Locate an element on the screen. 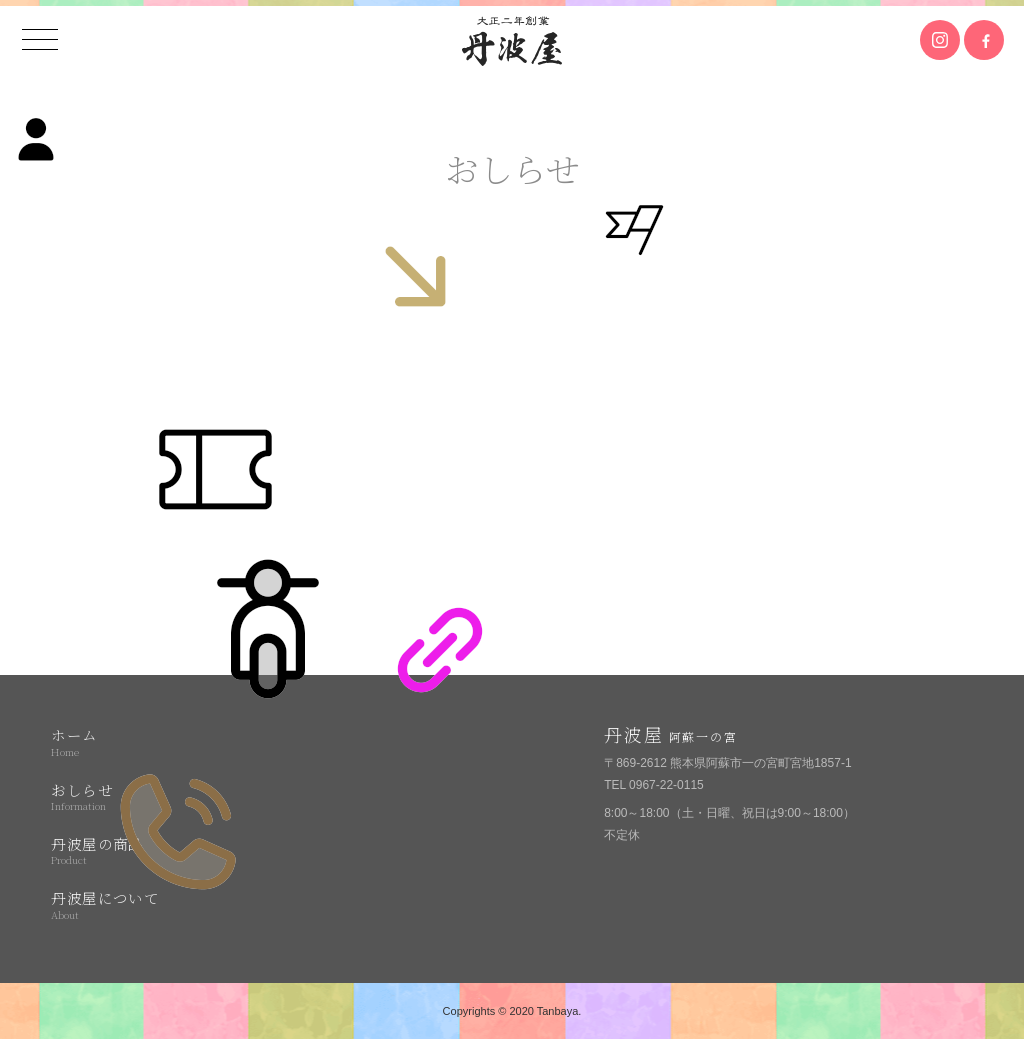 The height and width of the screenshot is (1039, 1024). view your tickets or passes is located at coordinates (215, 469).